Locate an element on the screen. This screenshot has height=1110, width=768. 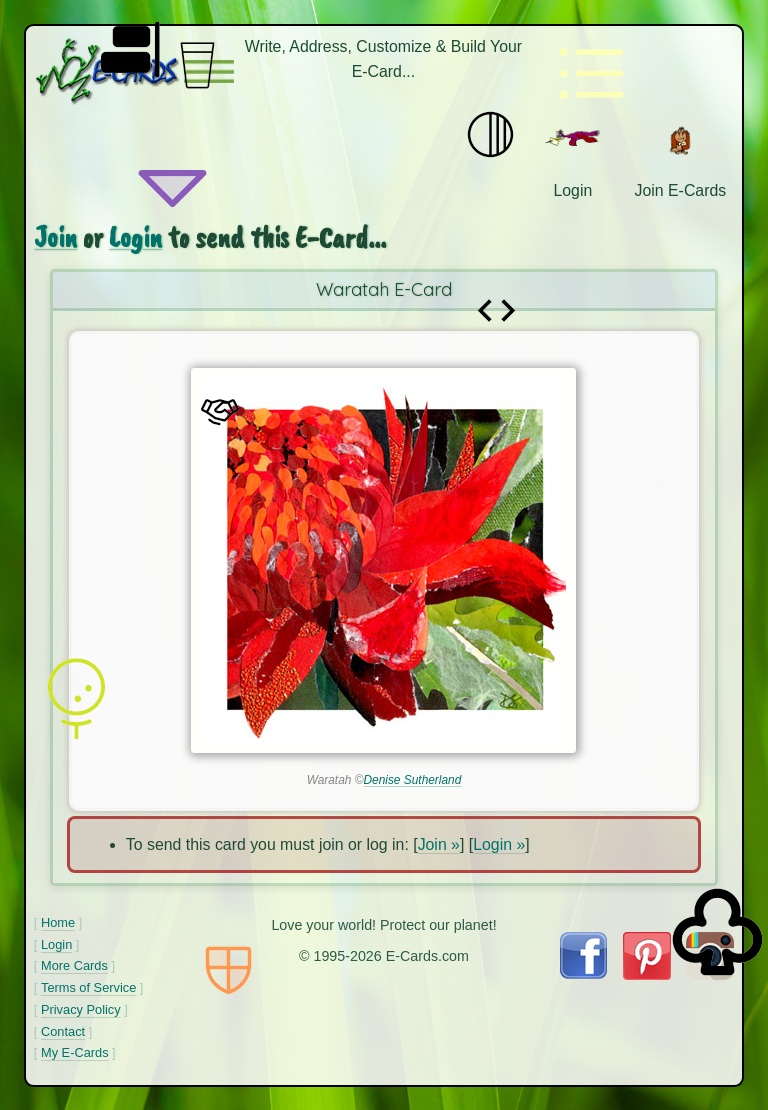
view items in list format is located at coordinates (591, 73).